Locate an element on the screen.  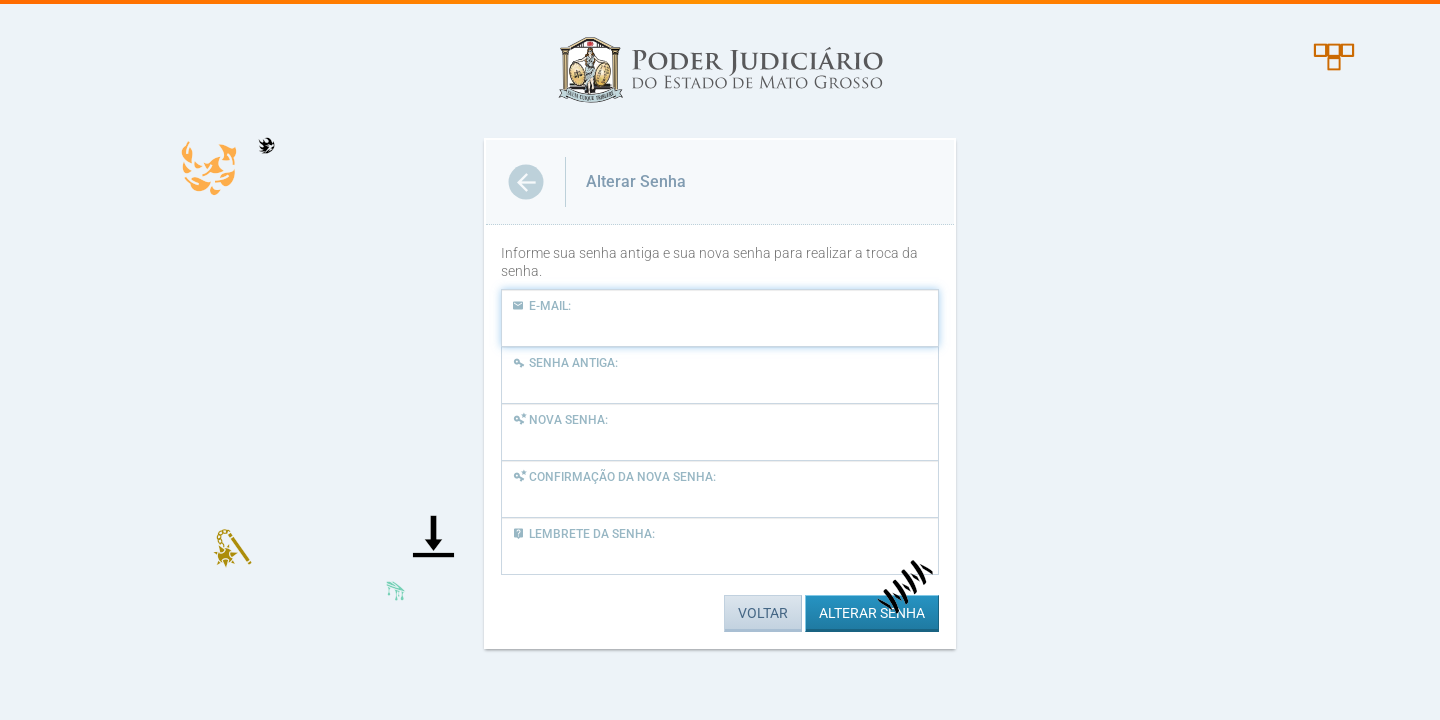
indicates a critical hit or bleeding effect is located at coordinates (396, 591).